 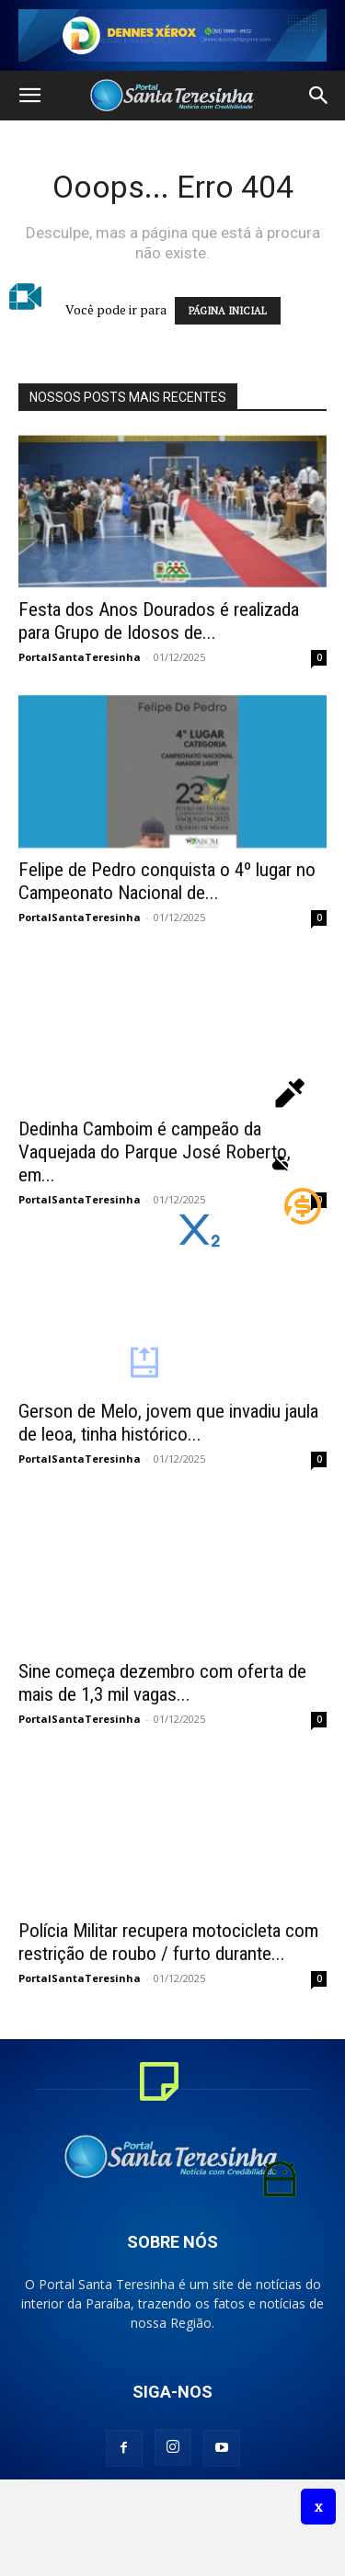 What do you see at coordinates (159, 2081) in the screenshot?
I see `create a new sticky note` at bounding box center [159, 2081].